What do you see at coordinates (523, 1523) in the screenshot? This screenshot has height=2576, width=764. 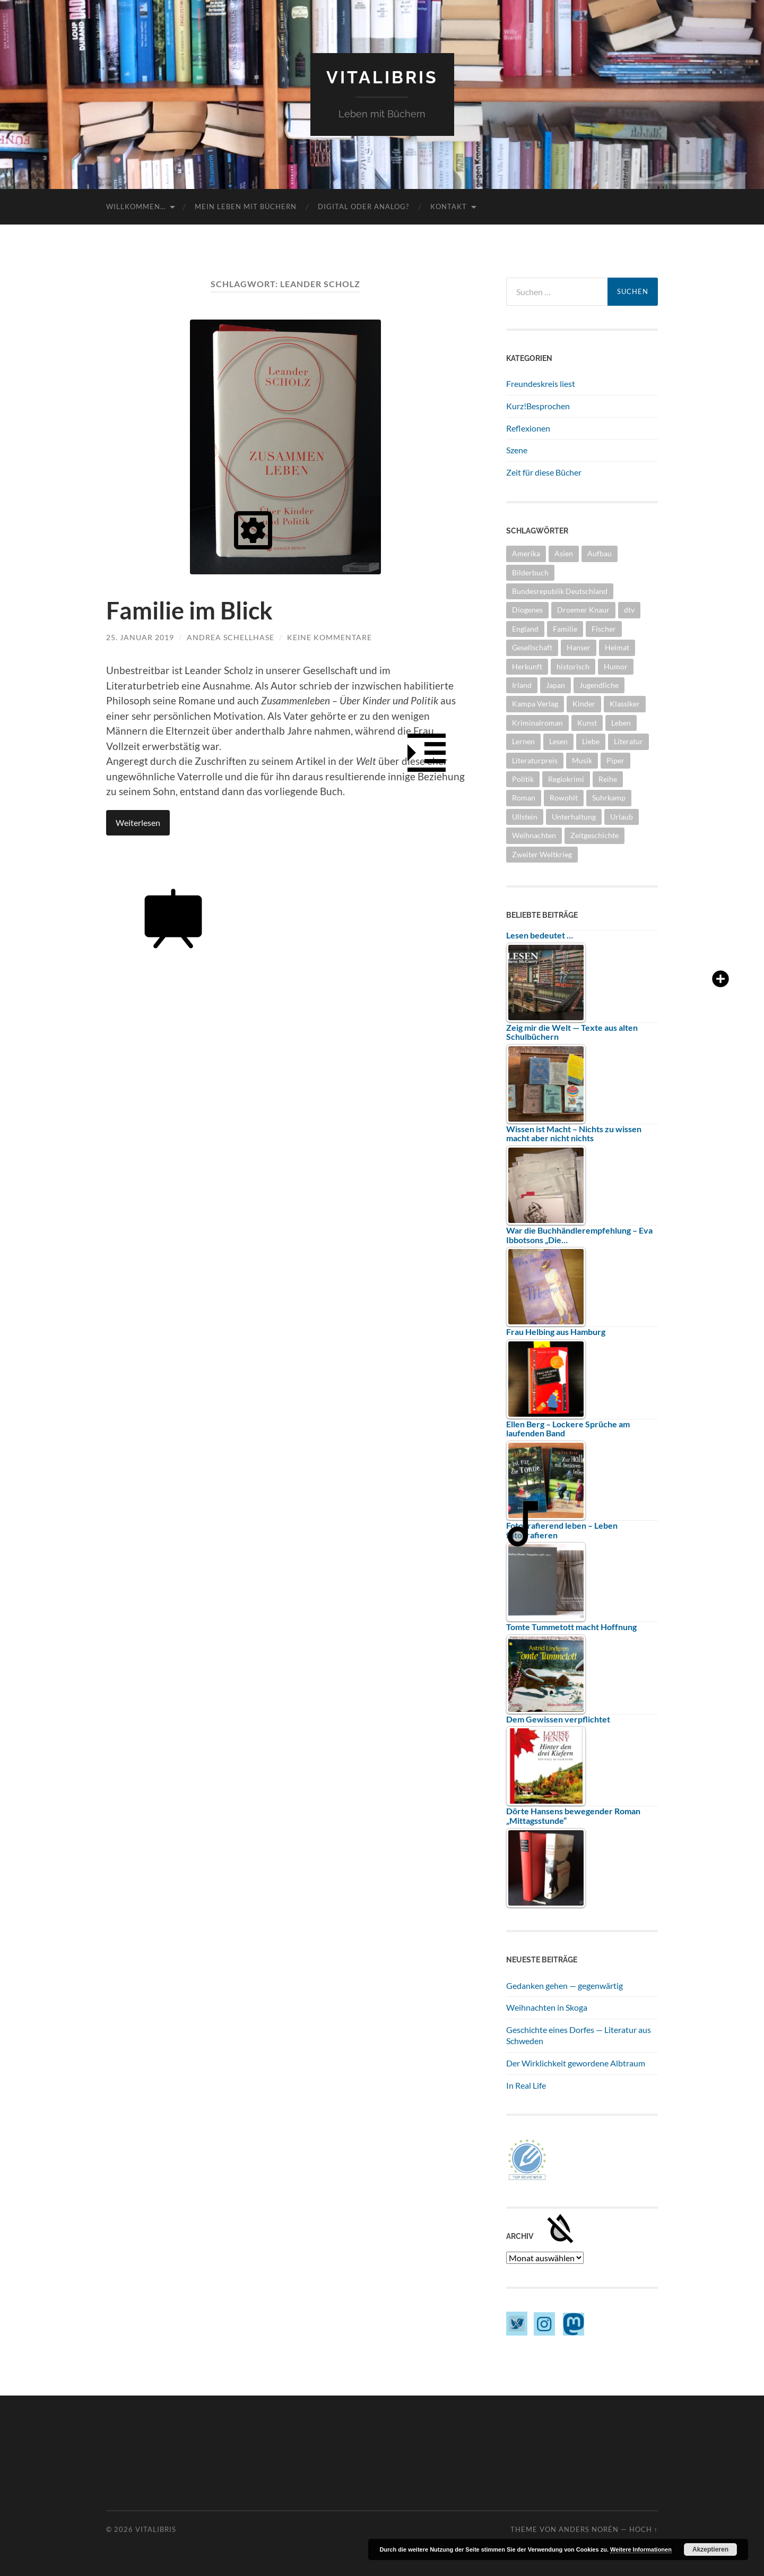 I see `play or access audio content` at bounding box center [523, 1523].